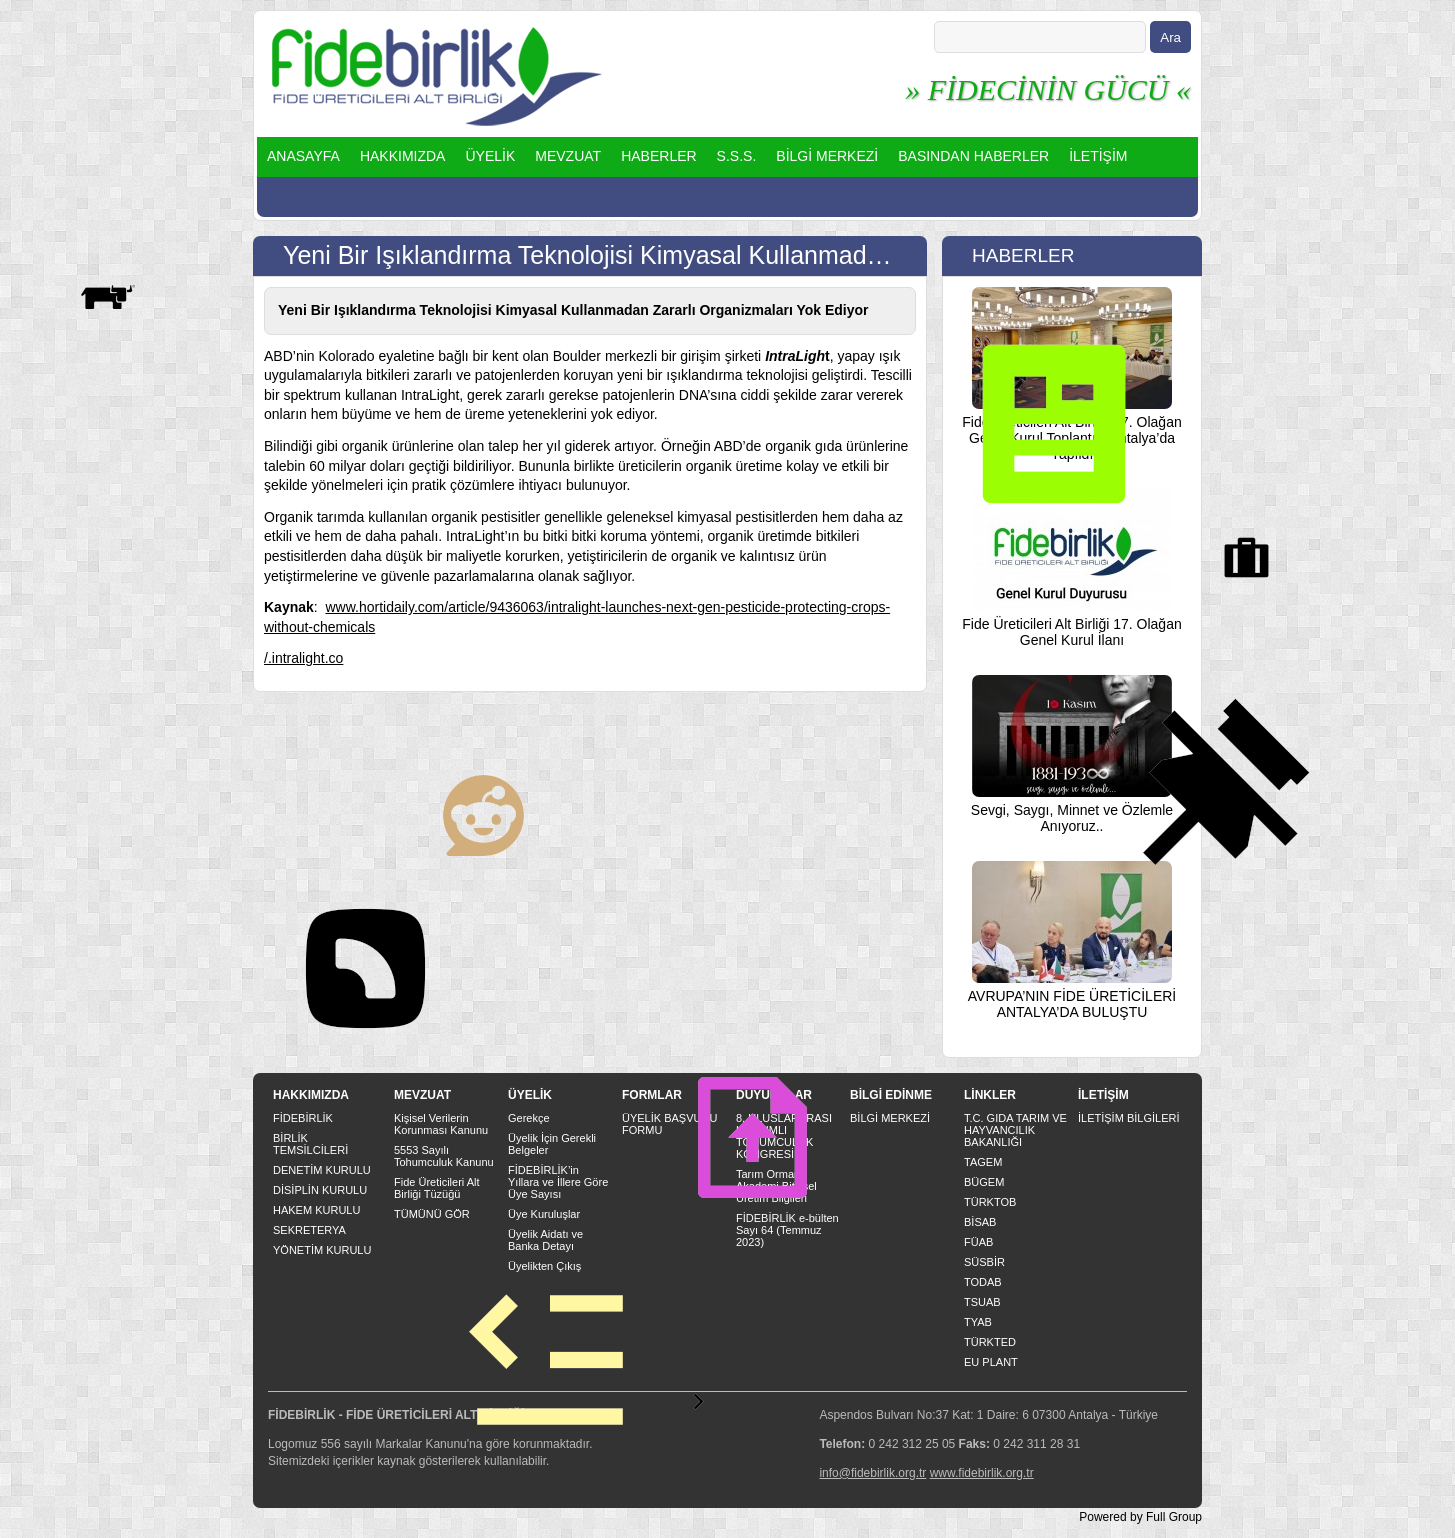  I want to click on access travel or trip planning features, so click(1246, 557).